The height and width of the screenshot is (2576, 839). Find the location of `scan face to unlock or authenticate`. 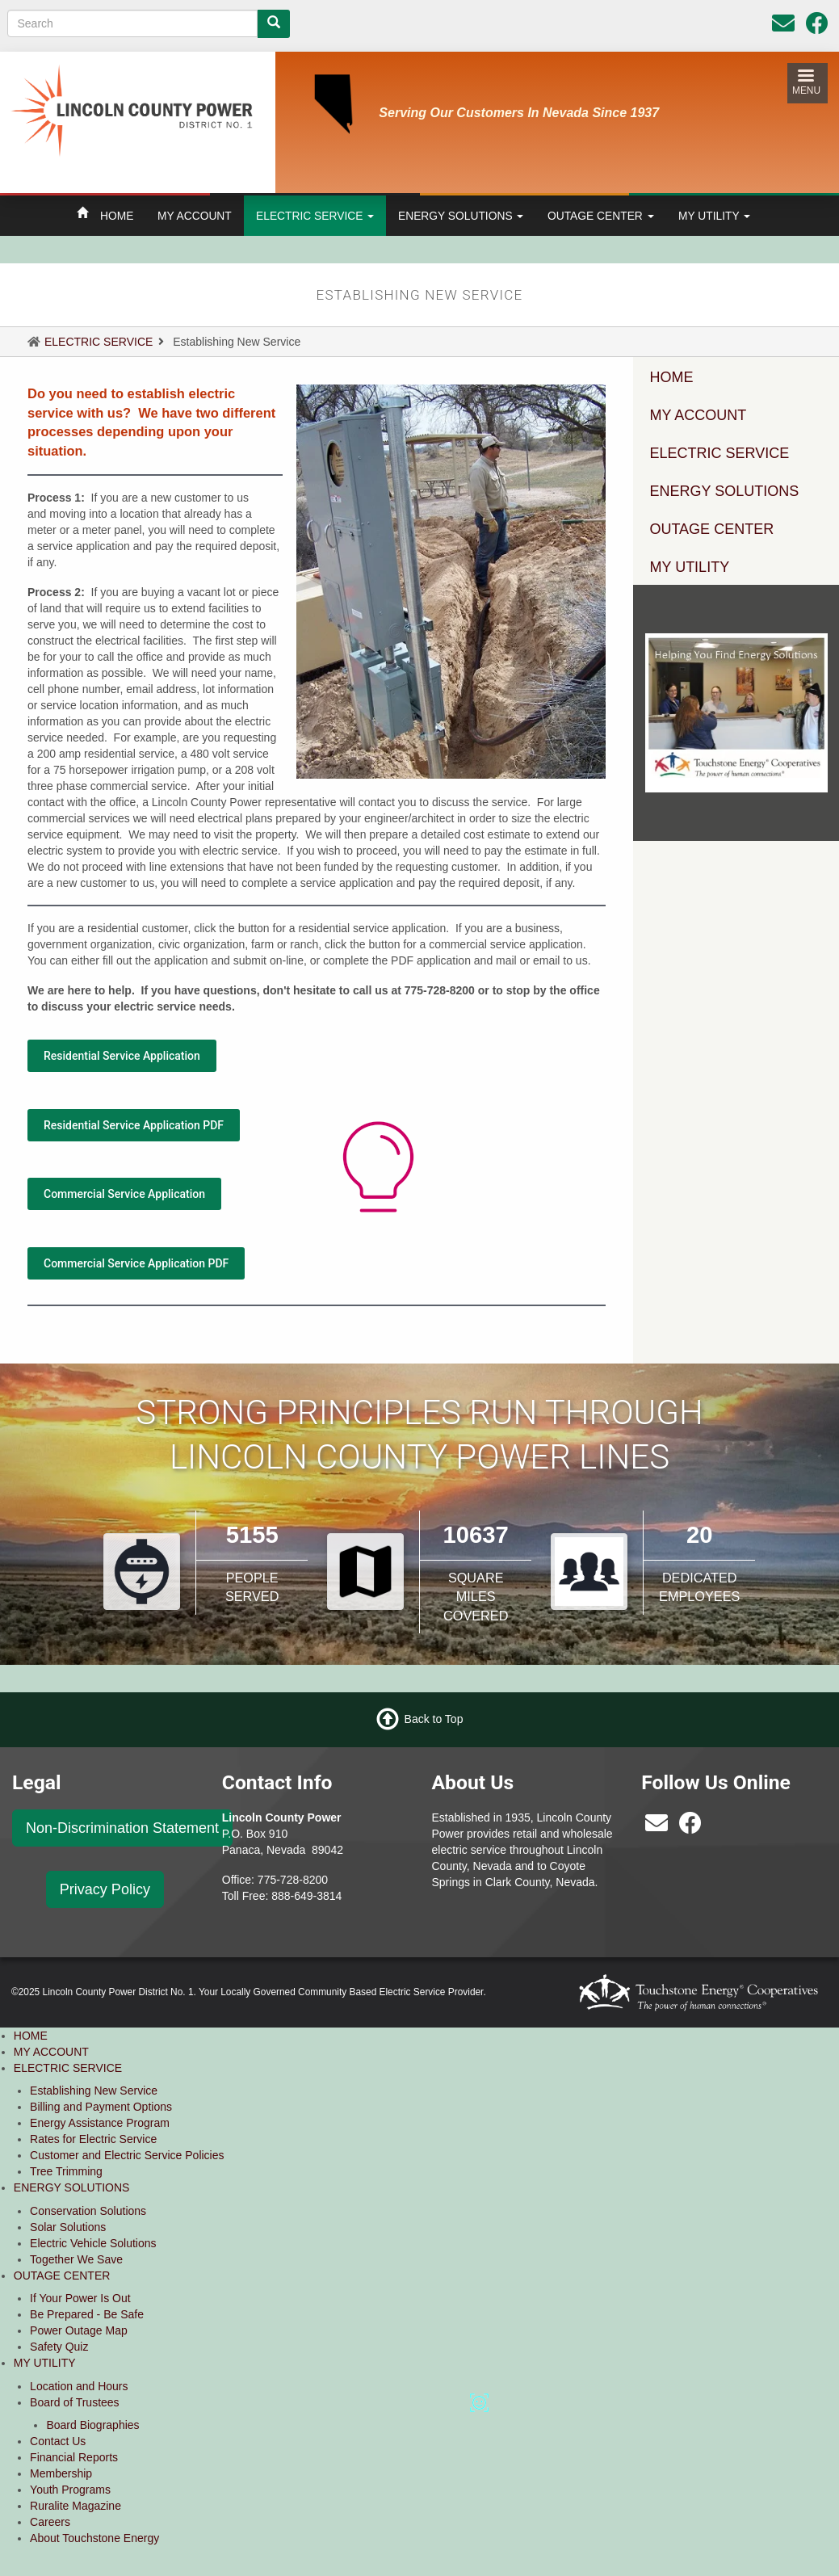

scan face to unlock or authenticate is located at coordinates (479, 2402).